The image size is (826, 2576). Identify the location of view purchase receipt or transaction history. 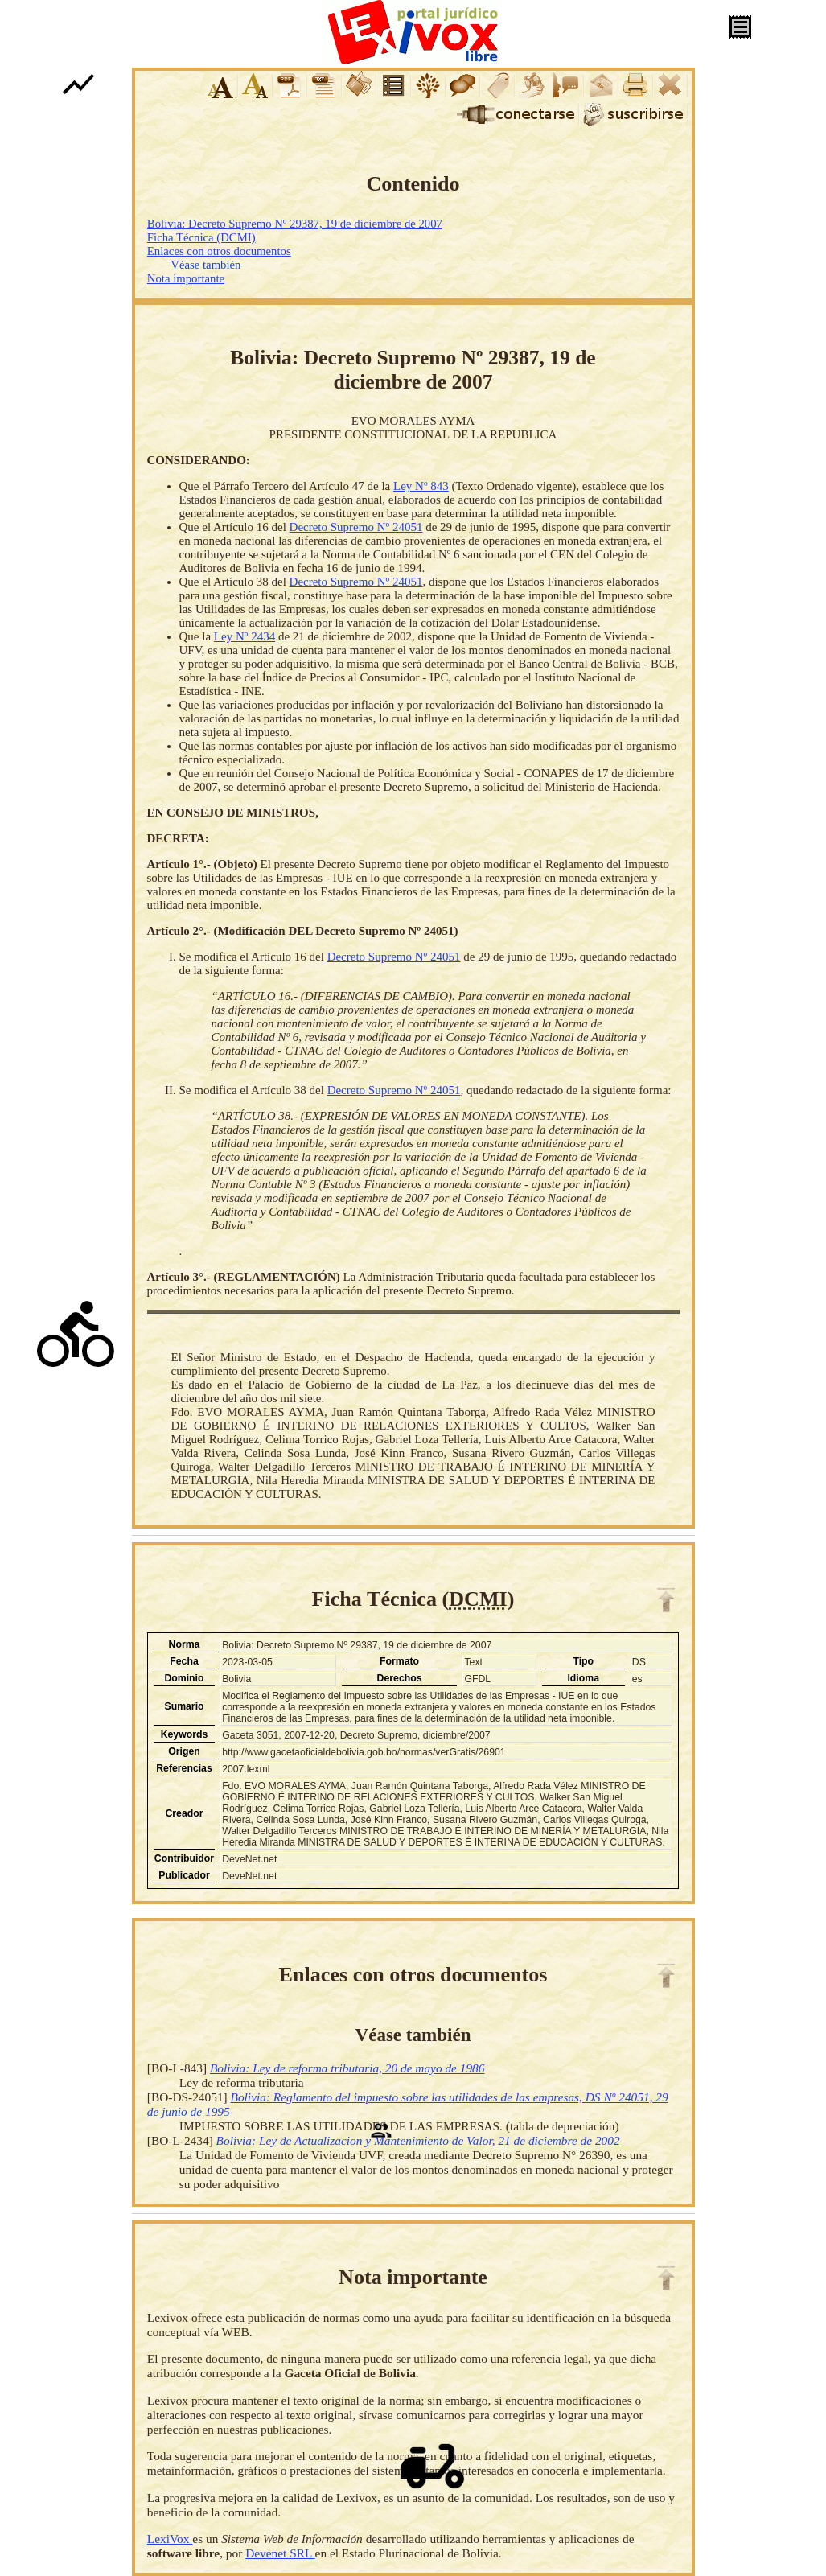
(740, 27).